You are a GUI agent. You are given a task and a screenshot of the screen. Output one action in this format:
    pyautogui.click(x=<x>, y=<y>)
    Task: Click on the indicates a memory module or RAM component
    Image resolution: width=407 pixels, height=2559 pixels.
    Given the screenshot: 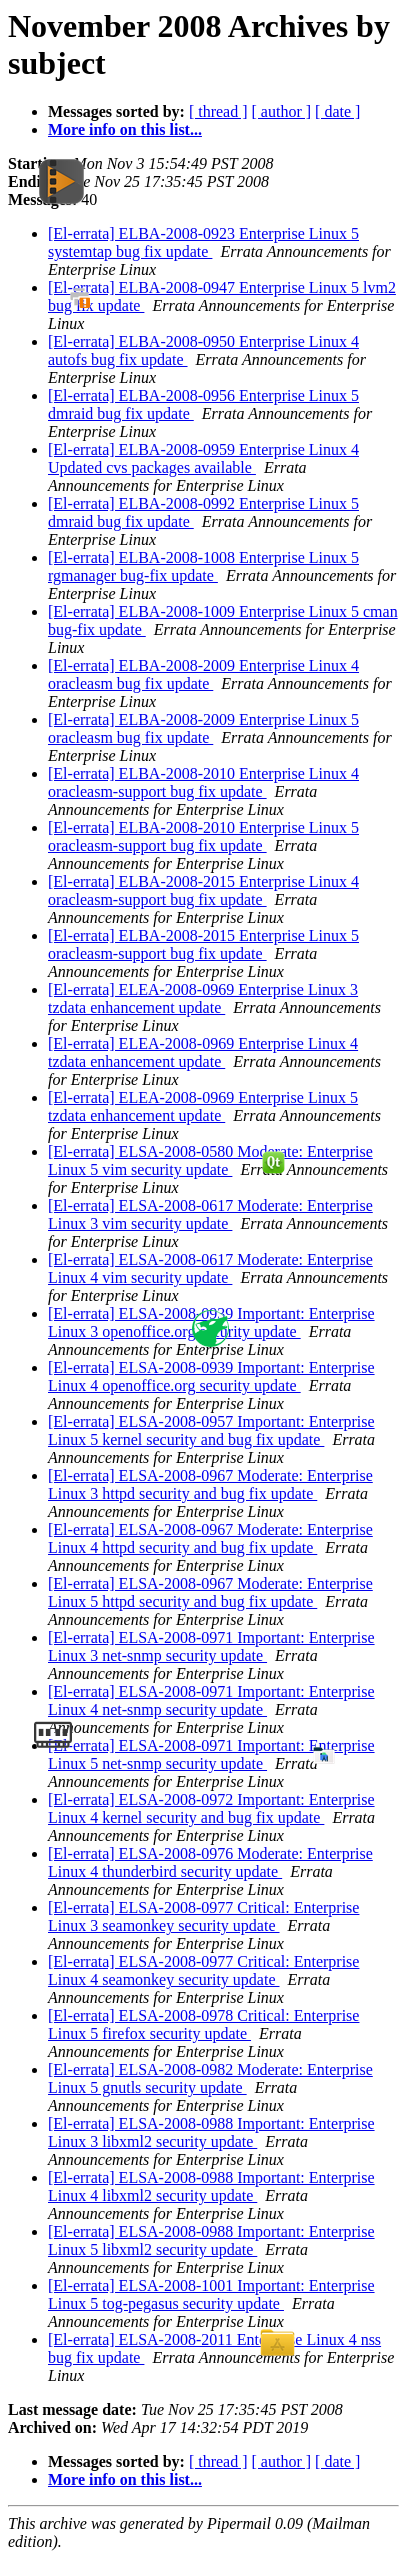 What is the action you would take?
    pyautogui.click(x=53, y=1736)
    